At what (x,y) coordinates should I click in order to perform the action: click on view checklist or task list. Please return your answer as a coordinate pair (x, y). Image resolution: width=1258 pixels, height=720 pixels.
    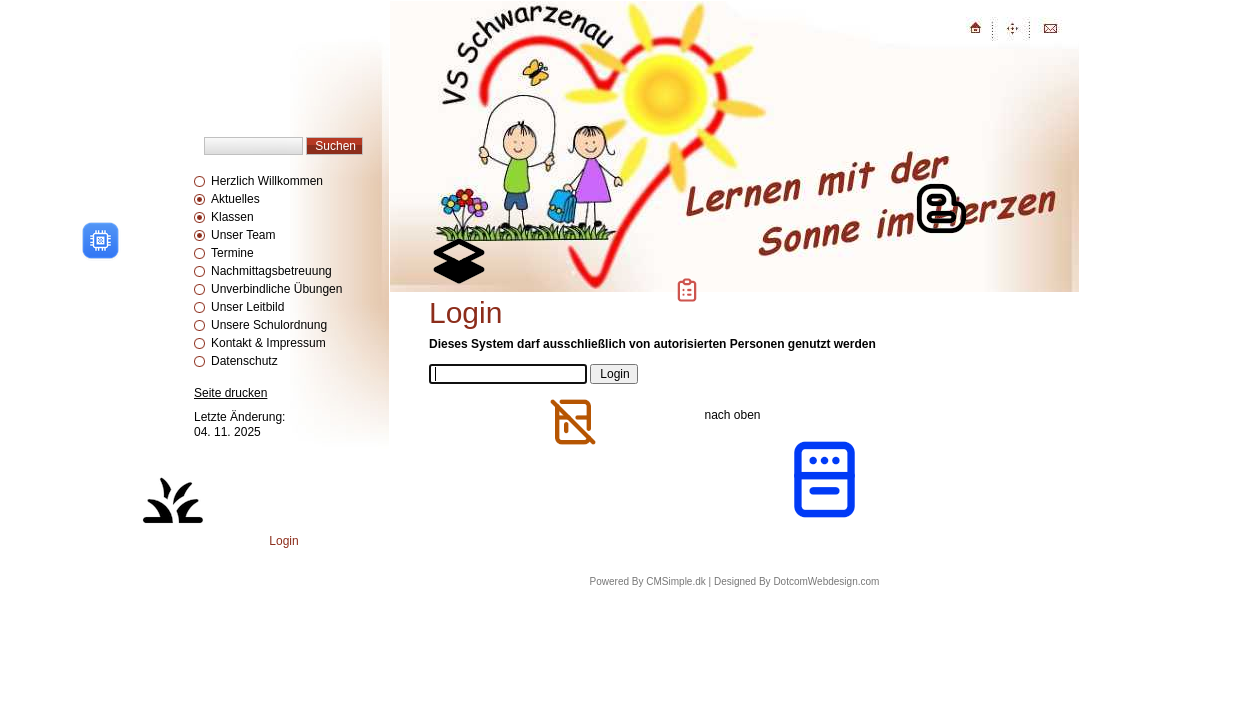
    Looking at the image, I should click on (687, 290).